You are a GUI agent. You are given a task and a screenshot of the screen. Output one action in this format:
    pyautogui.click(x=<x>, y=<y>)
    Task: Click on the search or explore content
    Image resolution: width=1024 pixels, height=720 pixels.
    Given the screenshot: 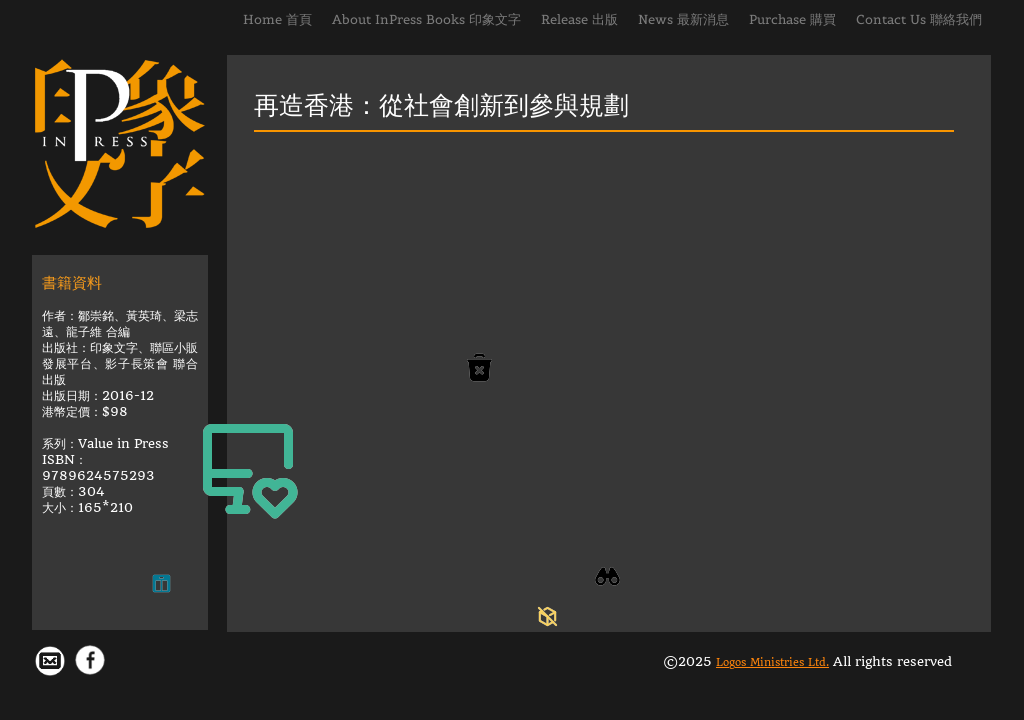 What is the action you would take?
    pyautogui.click(x=607, y=574)
    